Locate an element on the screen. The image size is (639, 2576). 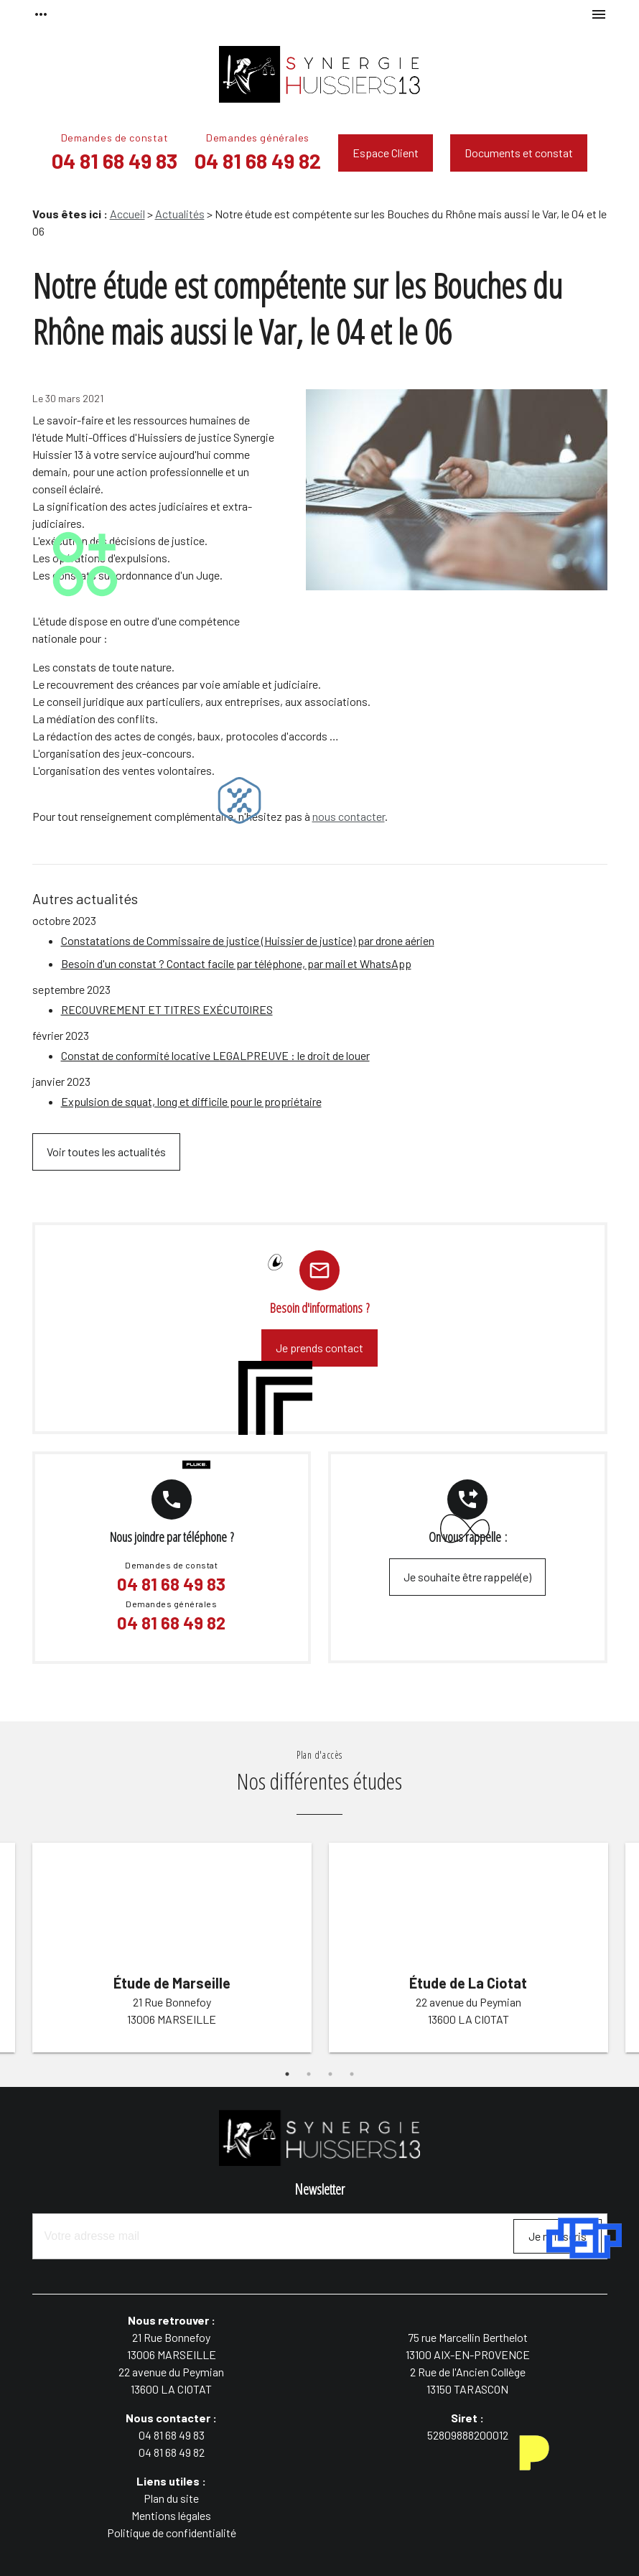
crewai logo is located at coordinates (275, 1262).